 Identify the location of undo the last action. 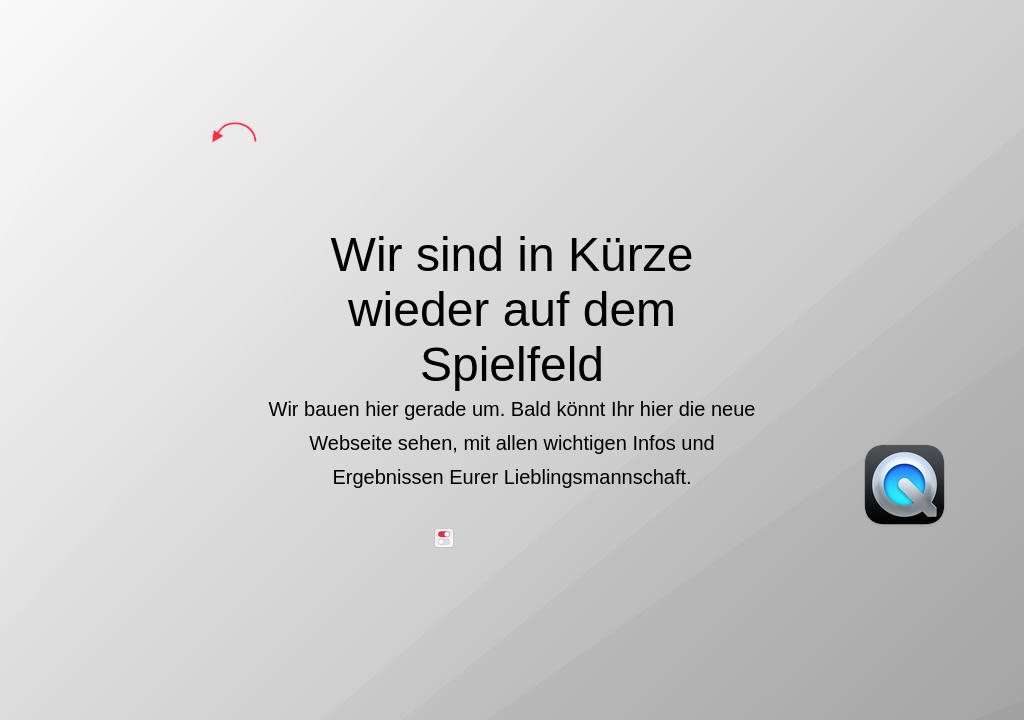
(234, 132).